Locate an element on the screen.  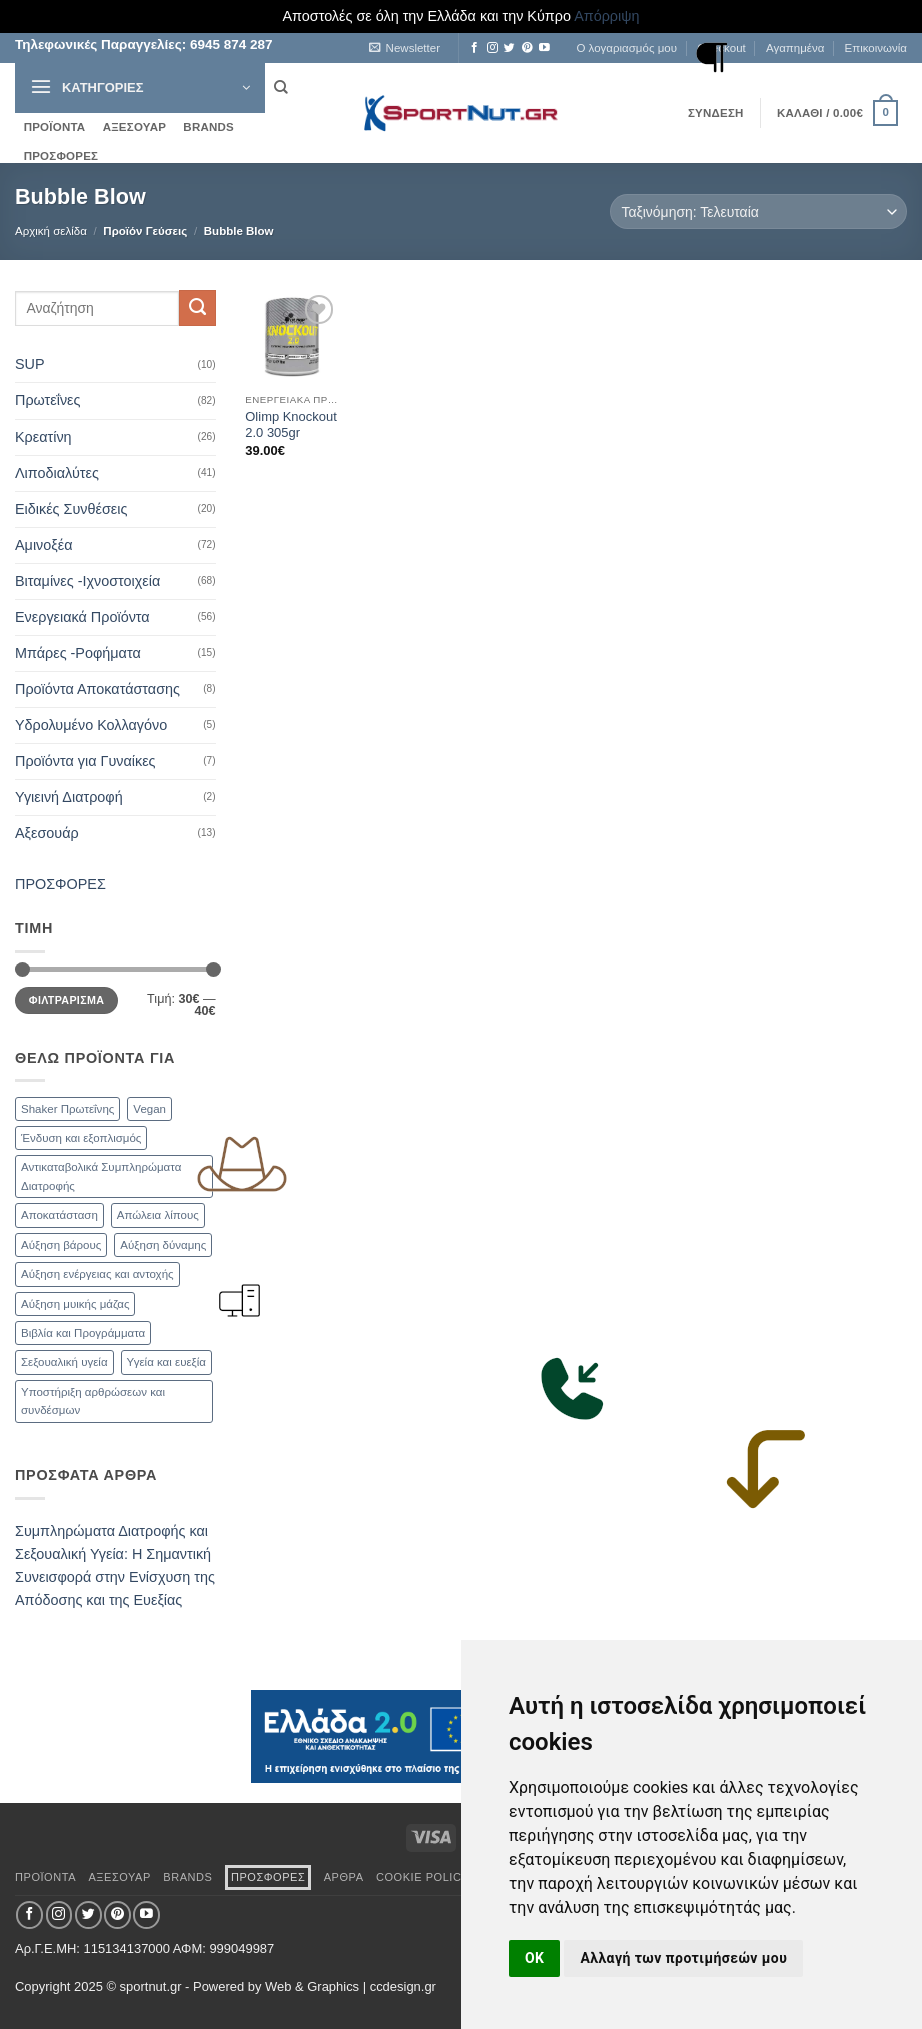
go back and down in navigation is located at coordinates (768, 1466).